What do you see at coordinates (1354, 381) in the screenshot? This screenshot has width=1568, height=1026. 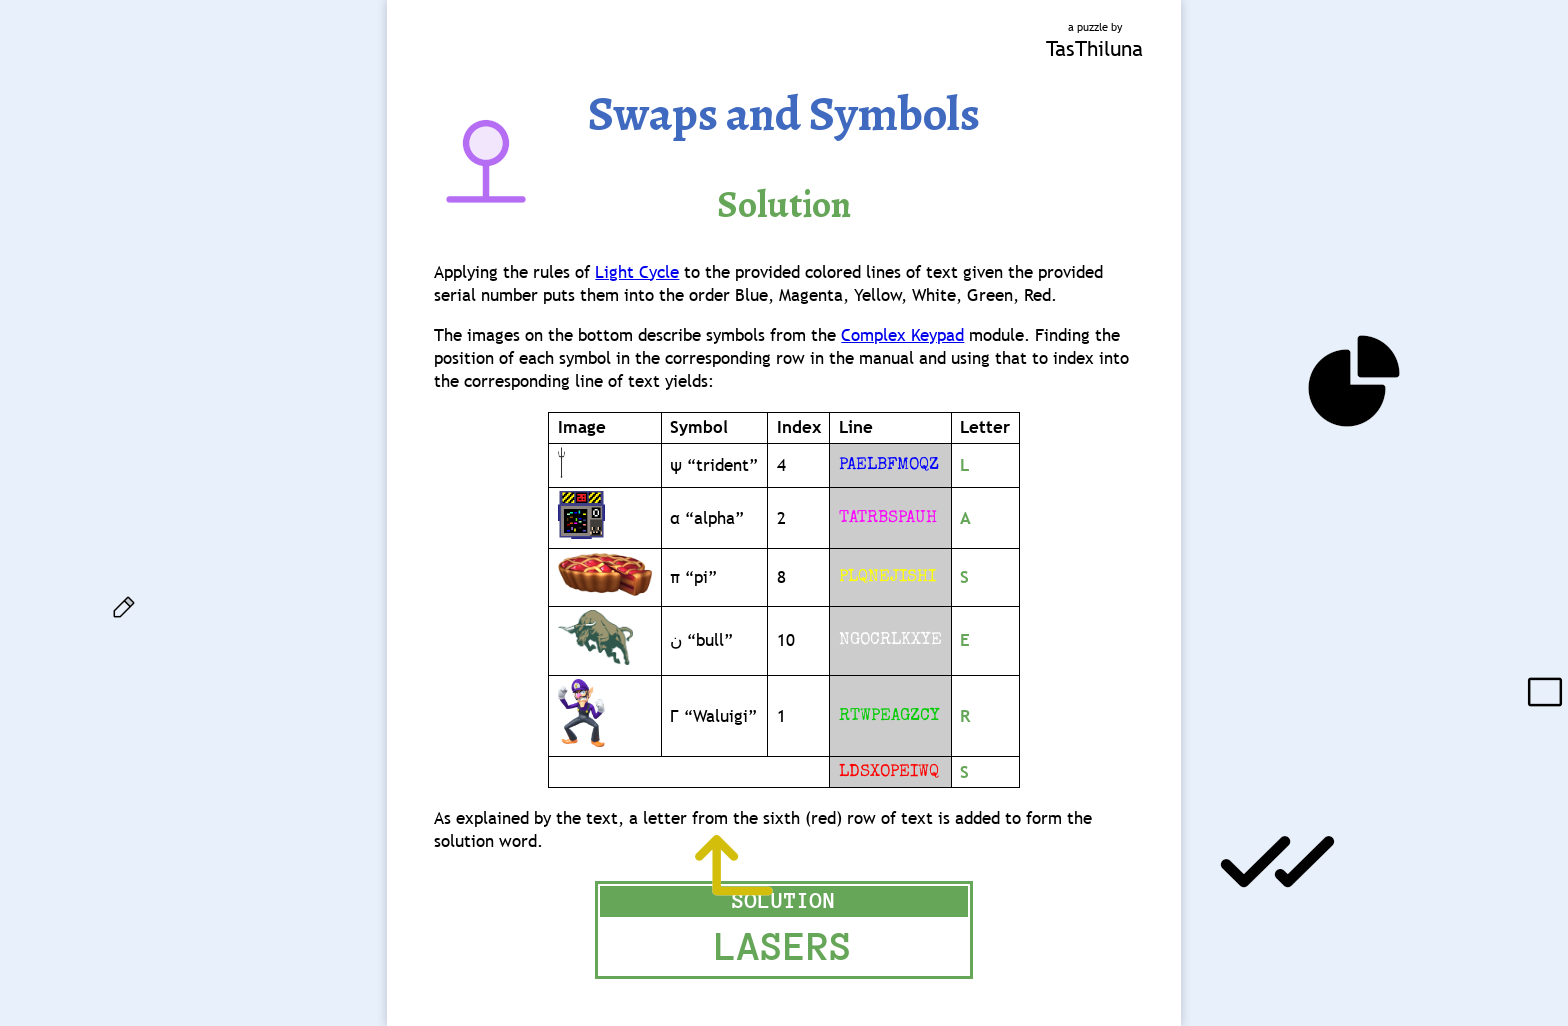 I see `view analytics or statistics breakdown` at bounding box center [1354, 381].